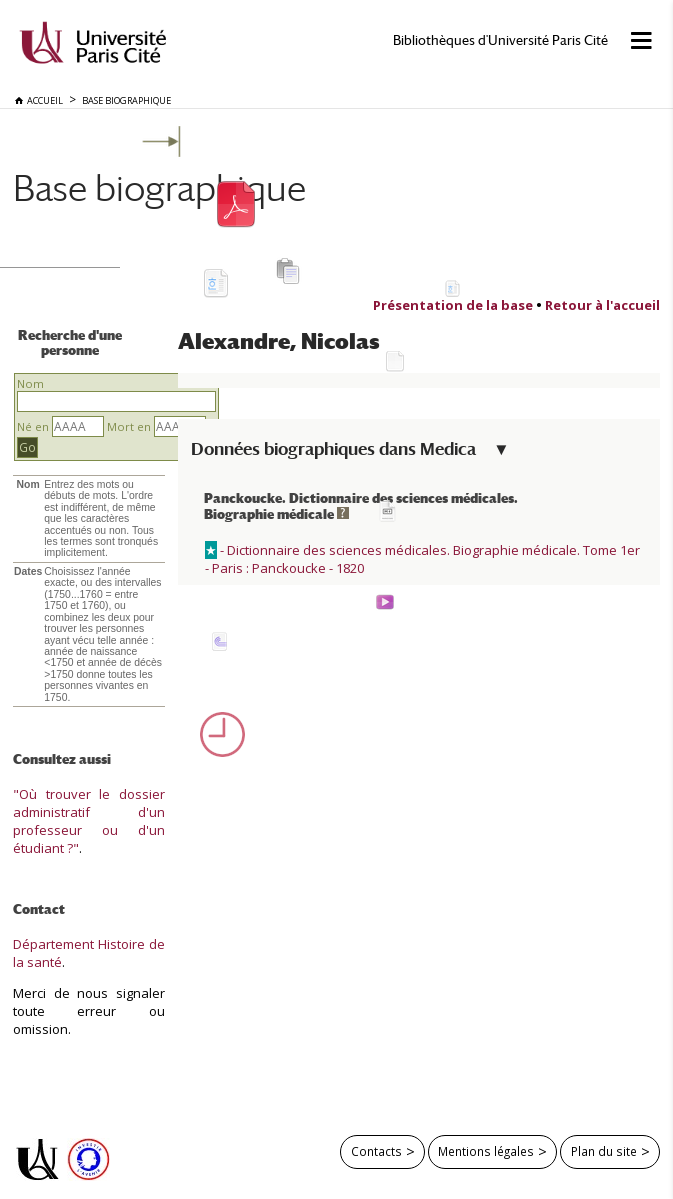 Image resolution: width=673 pixels, height=1199 pixels. What do you see at coordinates (452, 288) in the screenshot?
I see `a hancom hangul word processor document file` at bounding box center [452, 288].